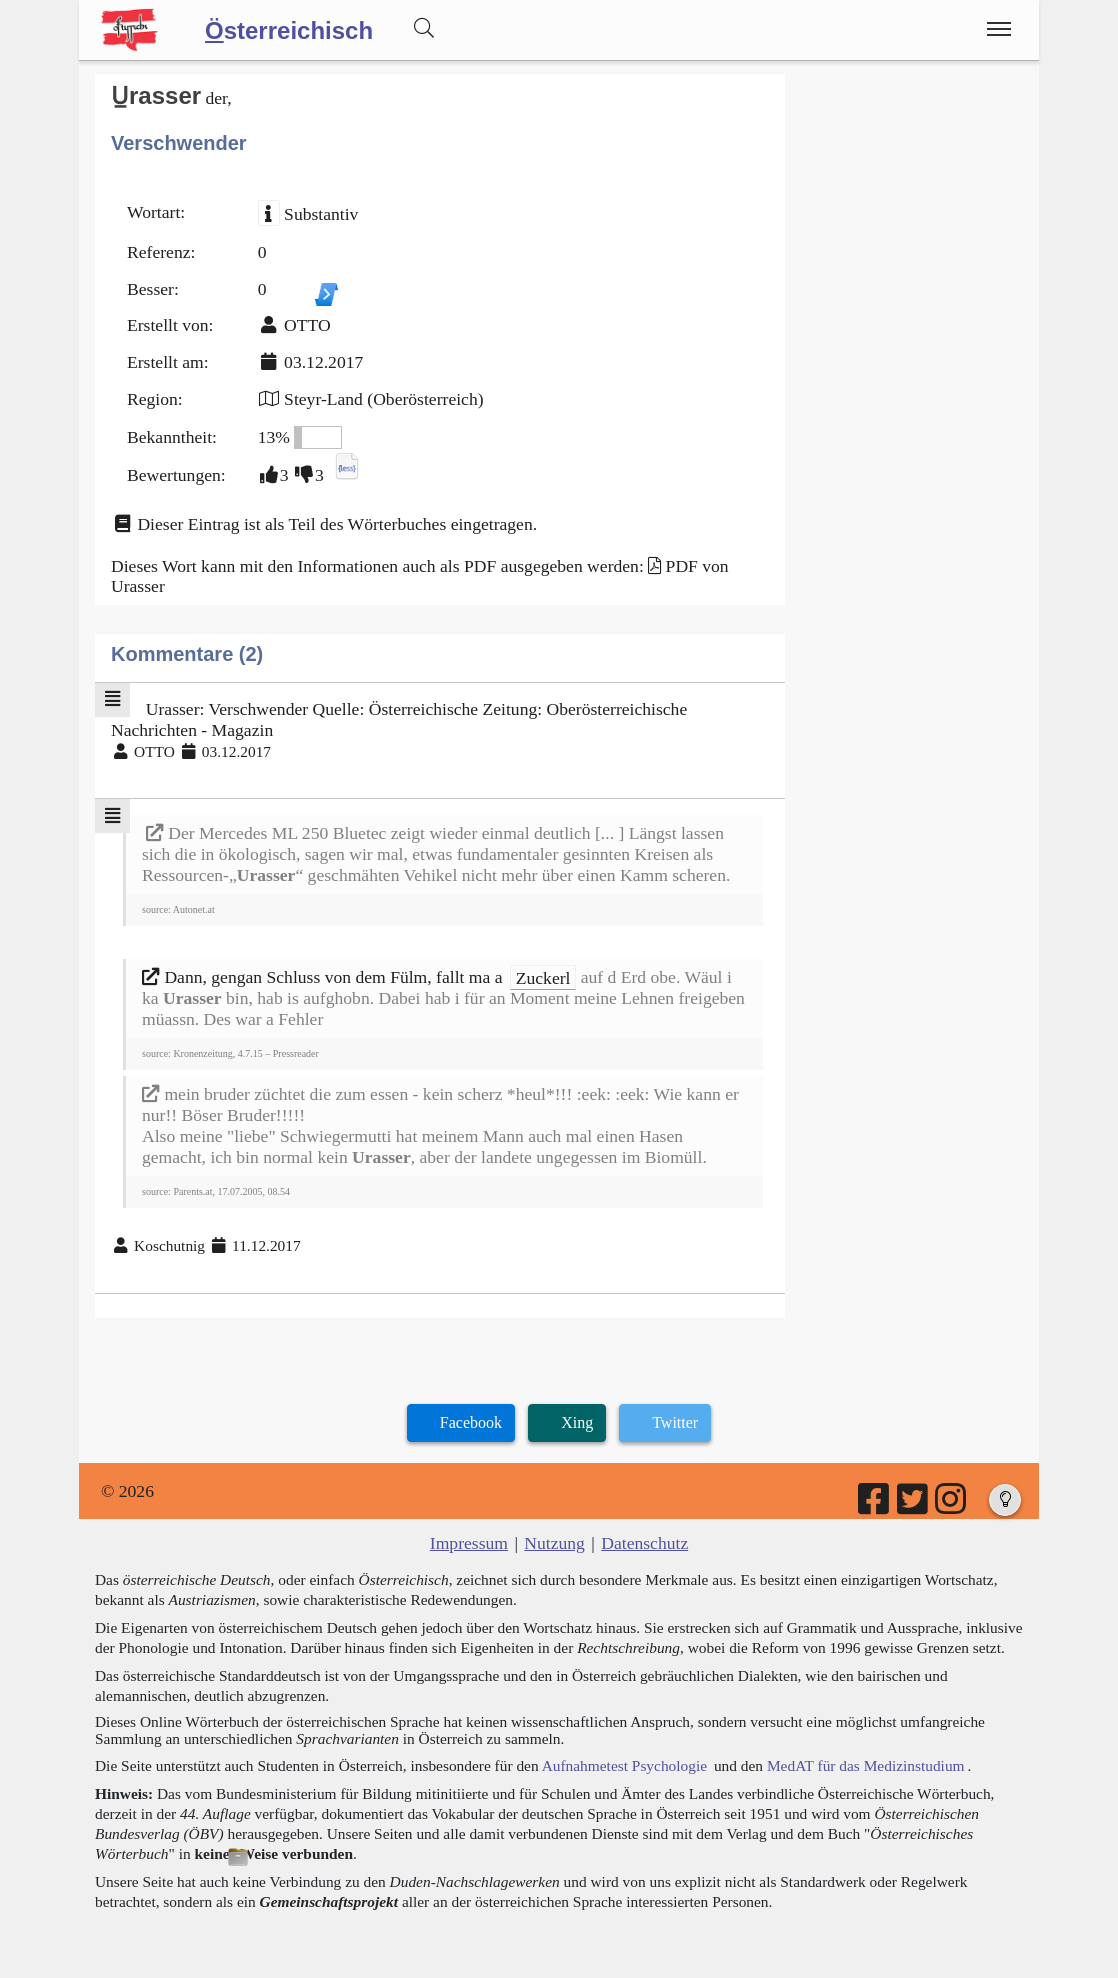  I want to click on open the scripts application, so click(326, 294).